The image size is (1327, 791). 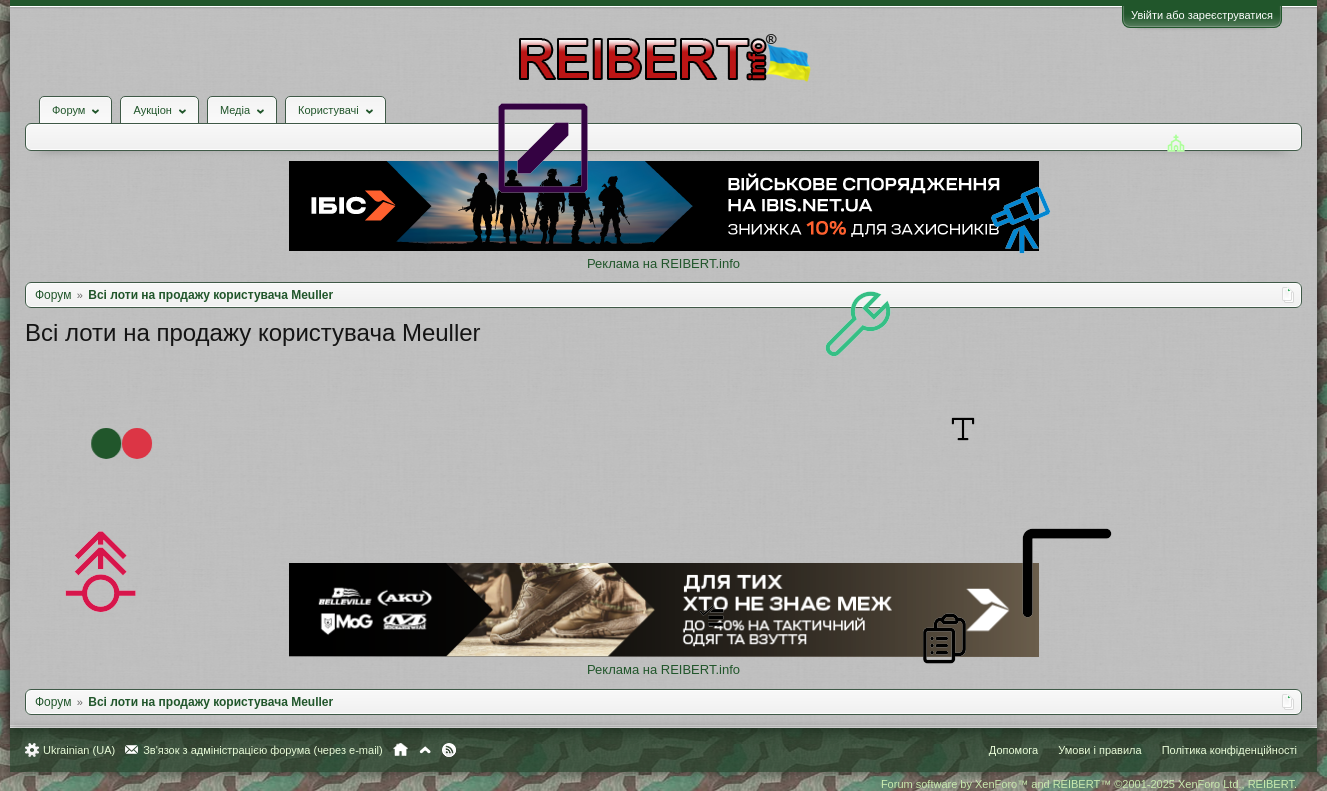 I want to click on view task list or to-do items, so click(x=711, y=617).